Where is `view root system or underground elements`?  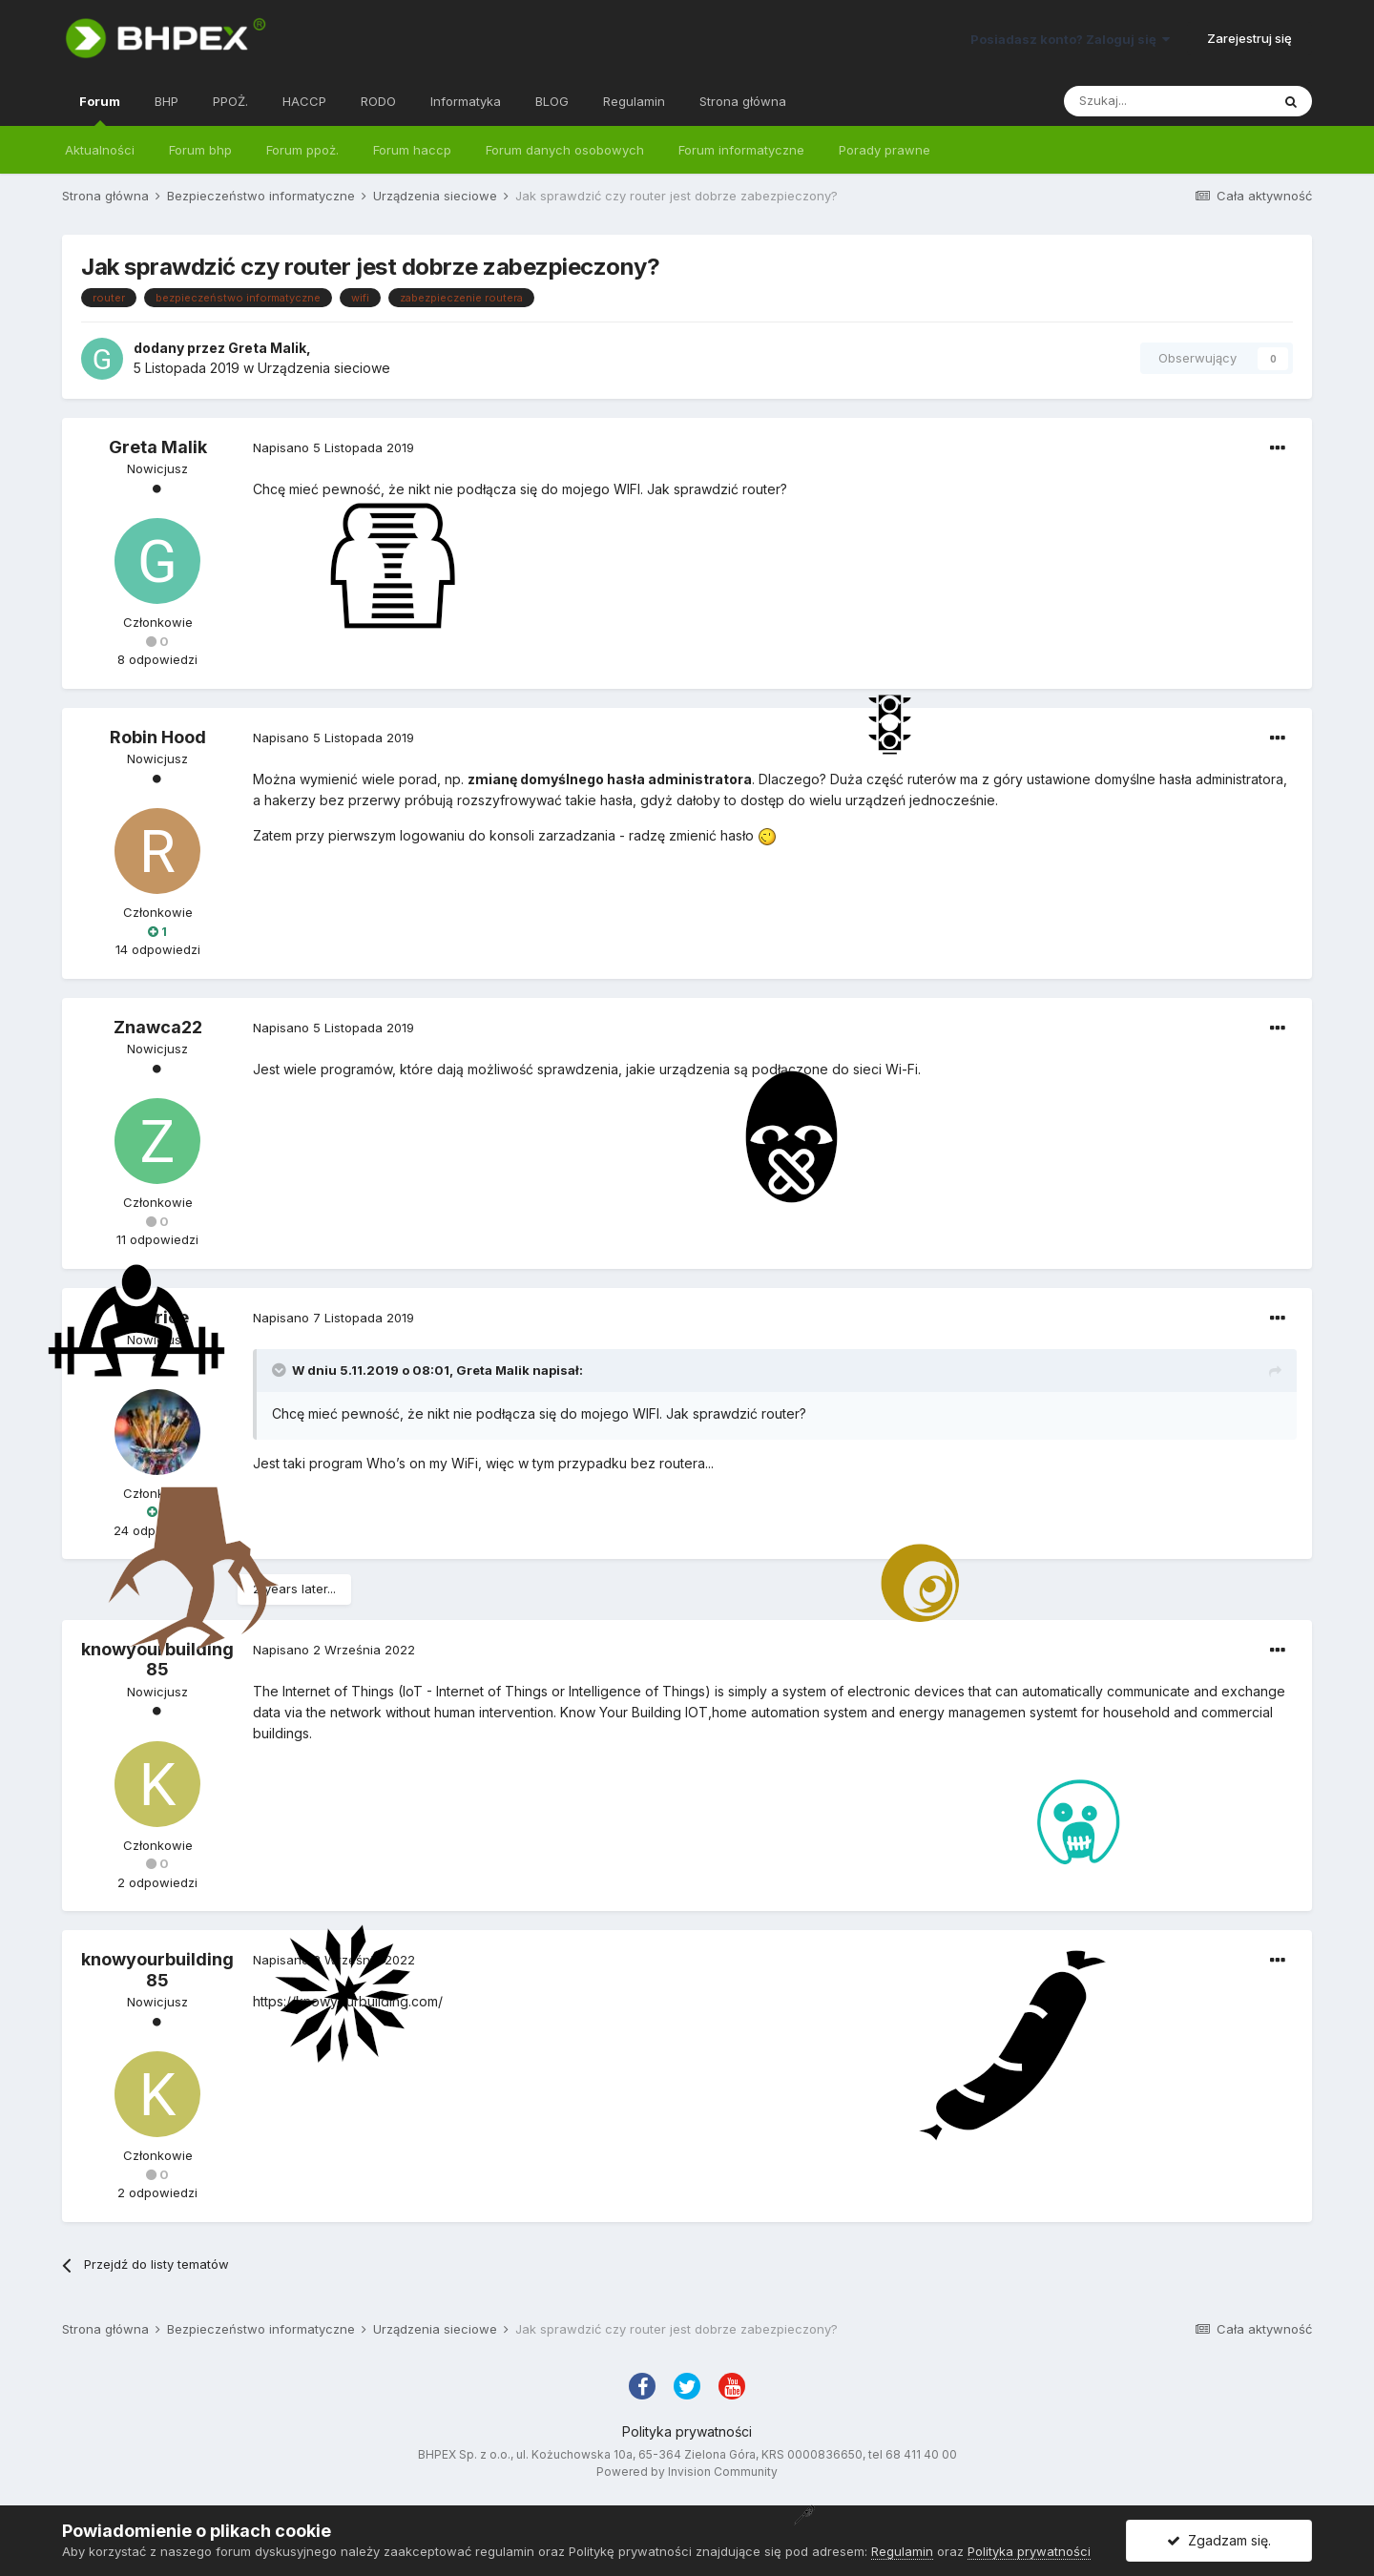 view root system or underground elements is located at coordinates (193, 1571).